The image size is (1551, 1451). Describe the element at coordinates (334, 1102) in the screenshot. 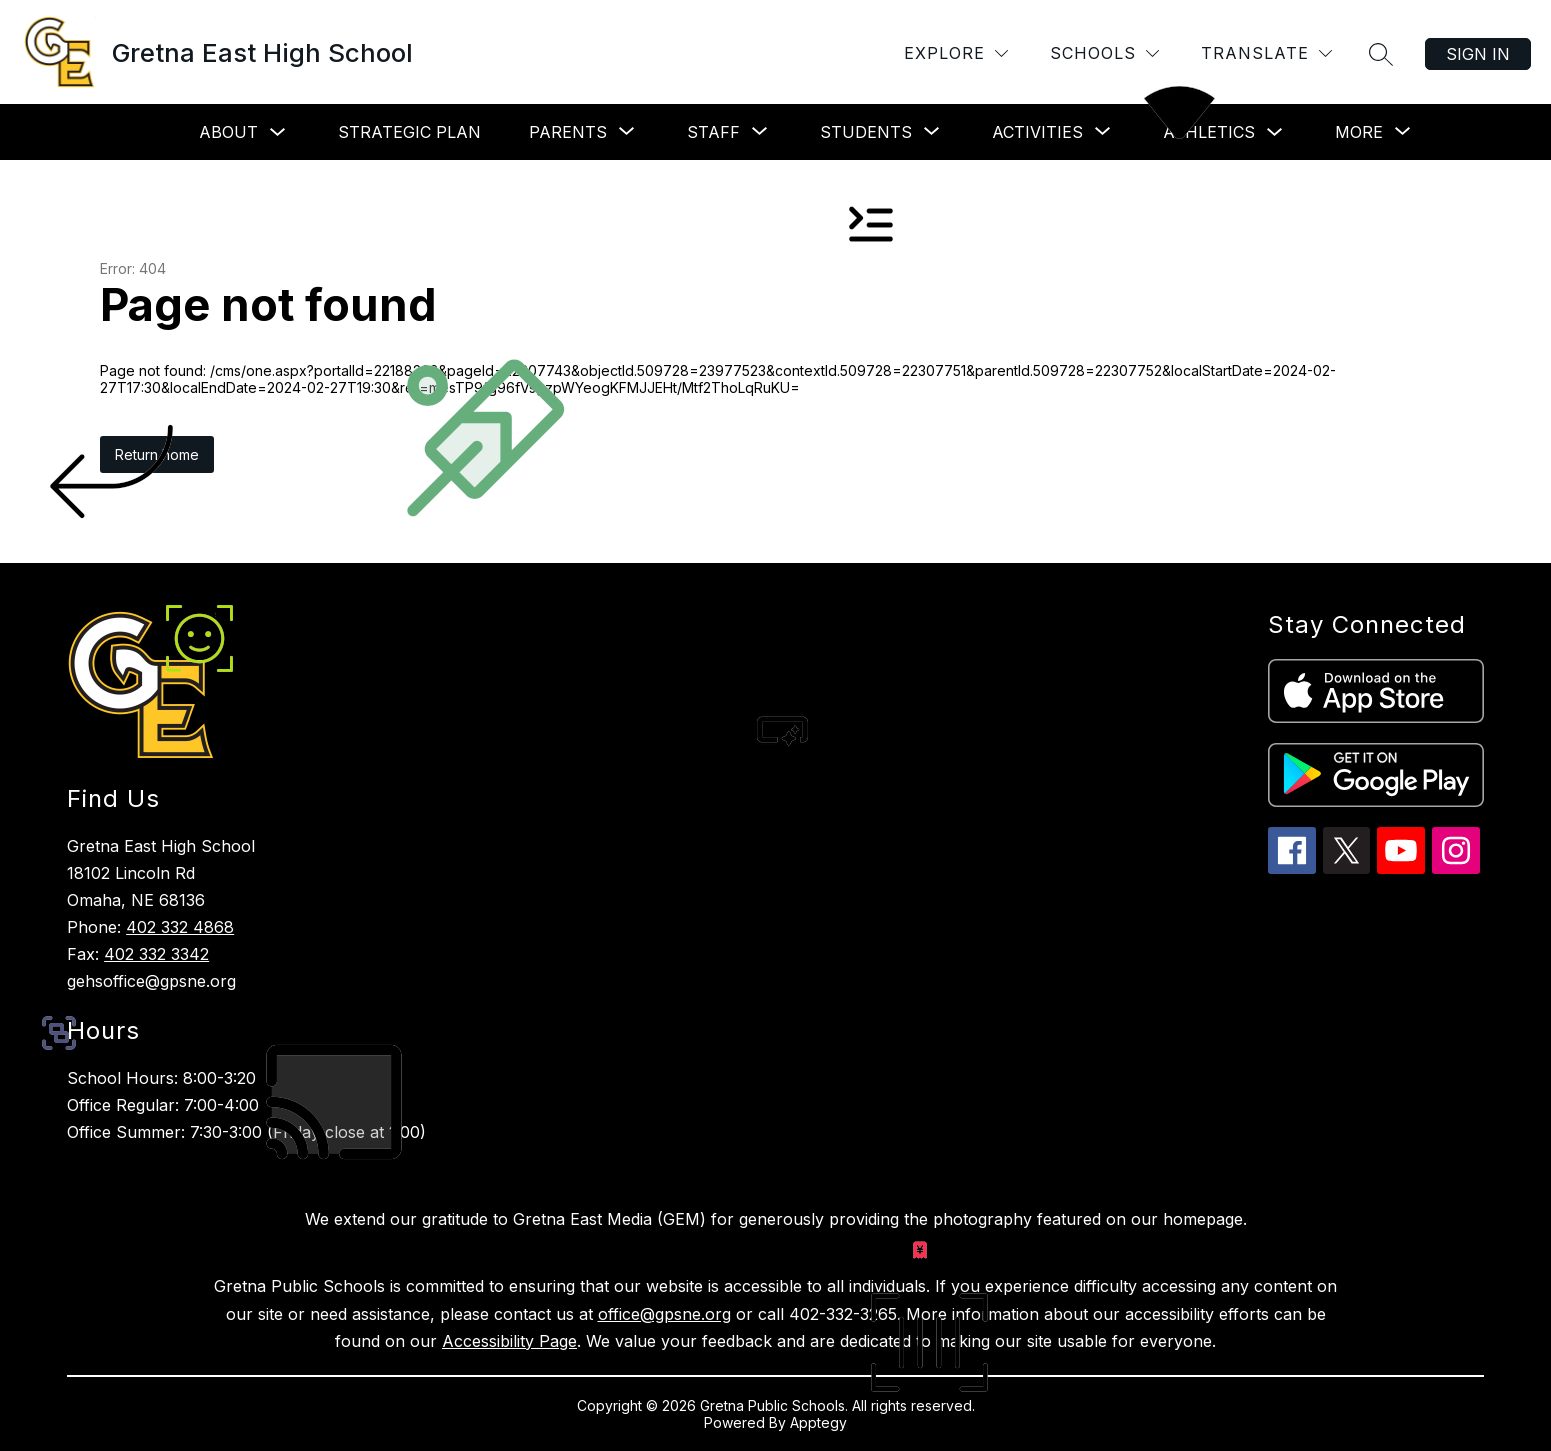

I see `cast your screen to another device` at that location.